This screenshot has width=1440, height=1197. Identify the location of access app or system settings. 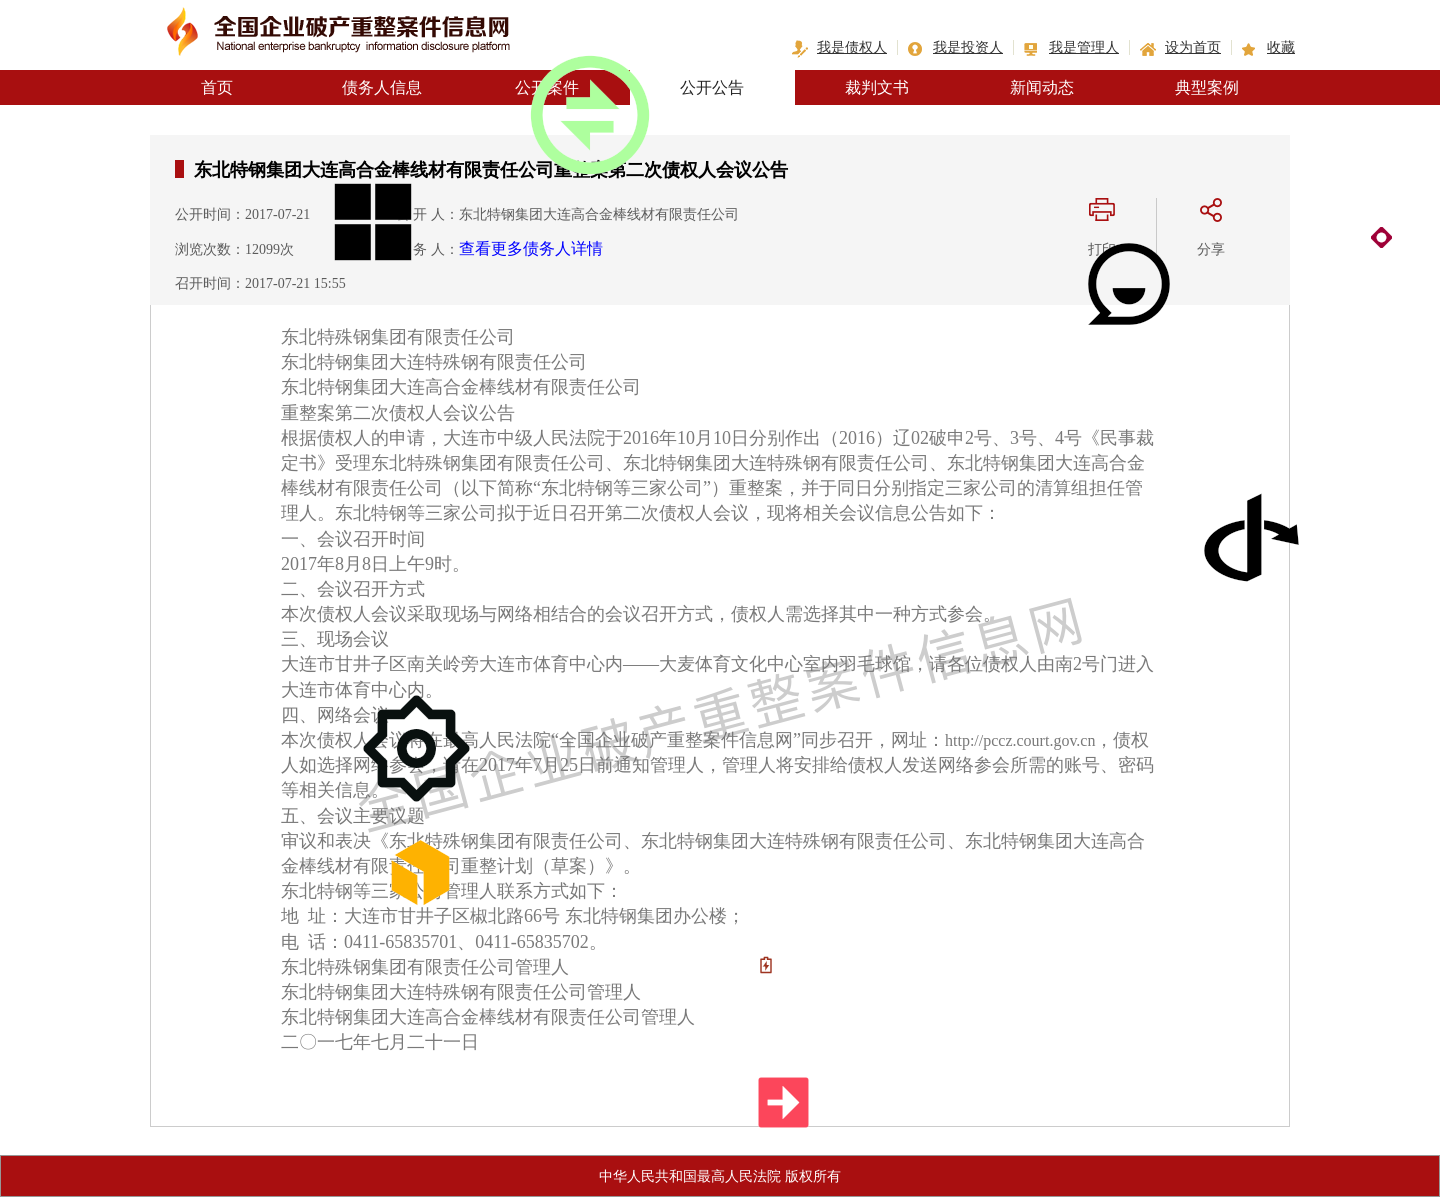
(416, 748).